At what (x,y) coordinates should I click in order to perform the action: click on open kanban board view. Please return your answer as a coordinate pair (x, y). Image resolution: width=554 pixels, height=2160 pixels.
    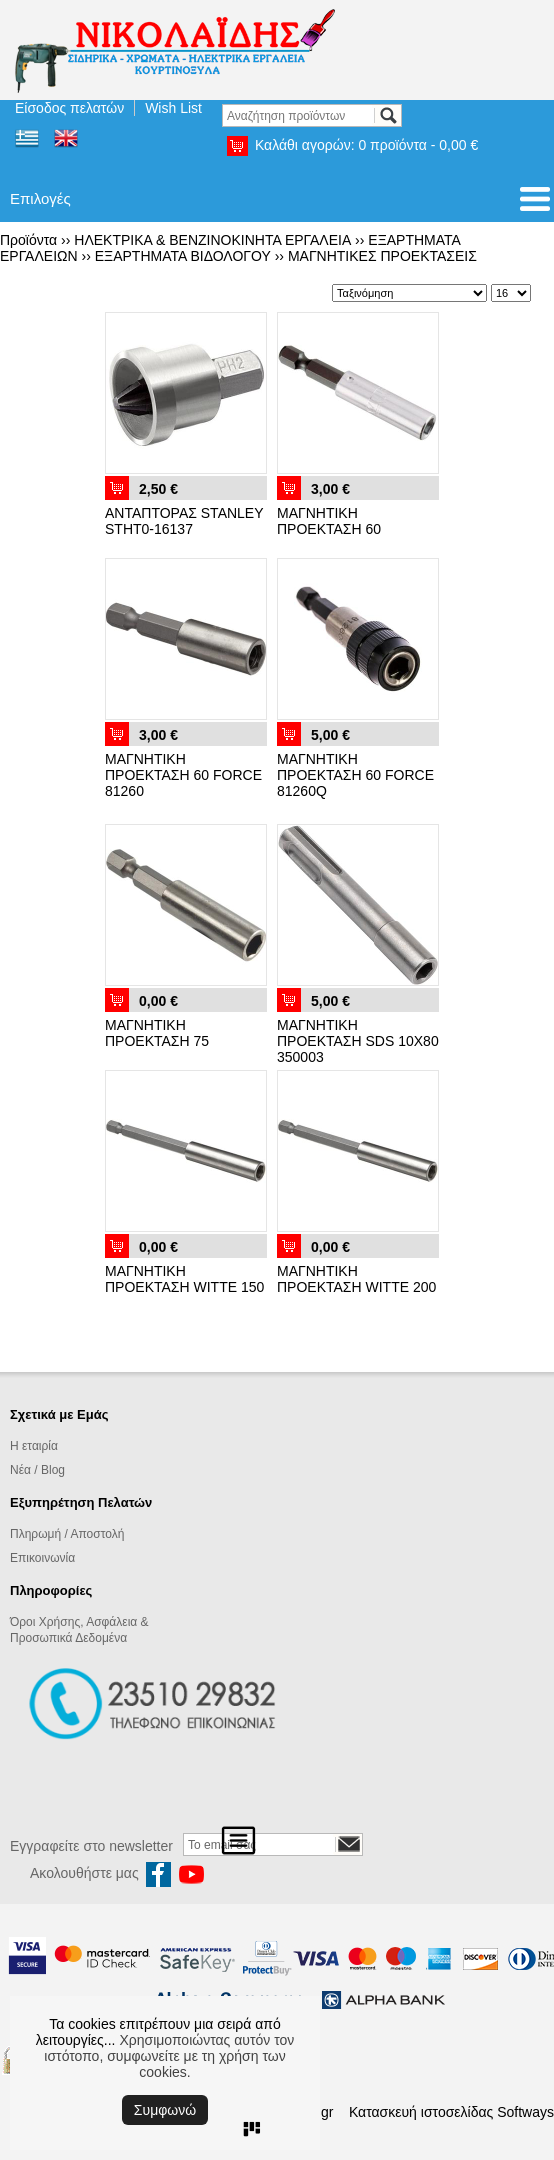
    Looking at the image, I should click on (251, 2128).